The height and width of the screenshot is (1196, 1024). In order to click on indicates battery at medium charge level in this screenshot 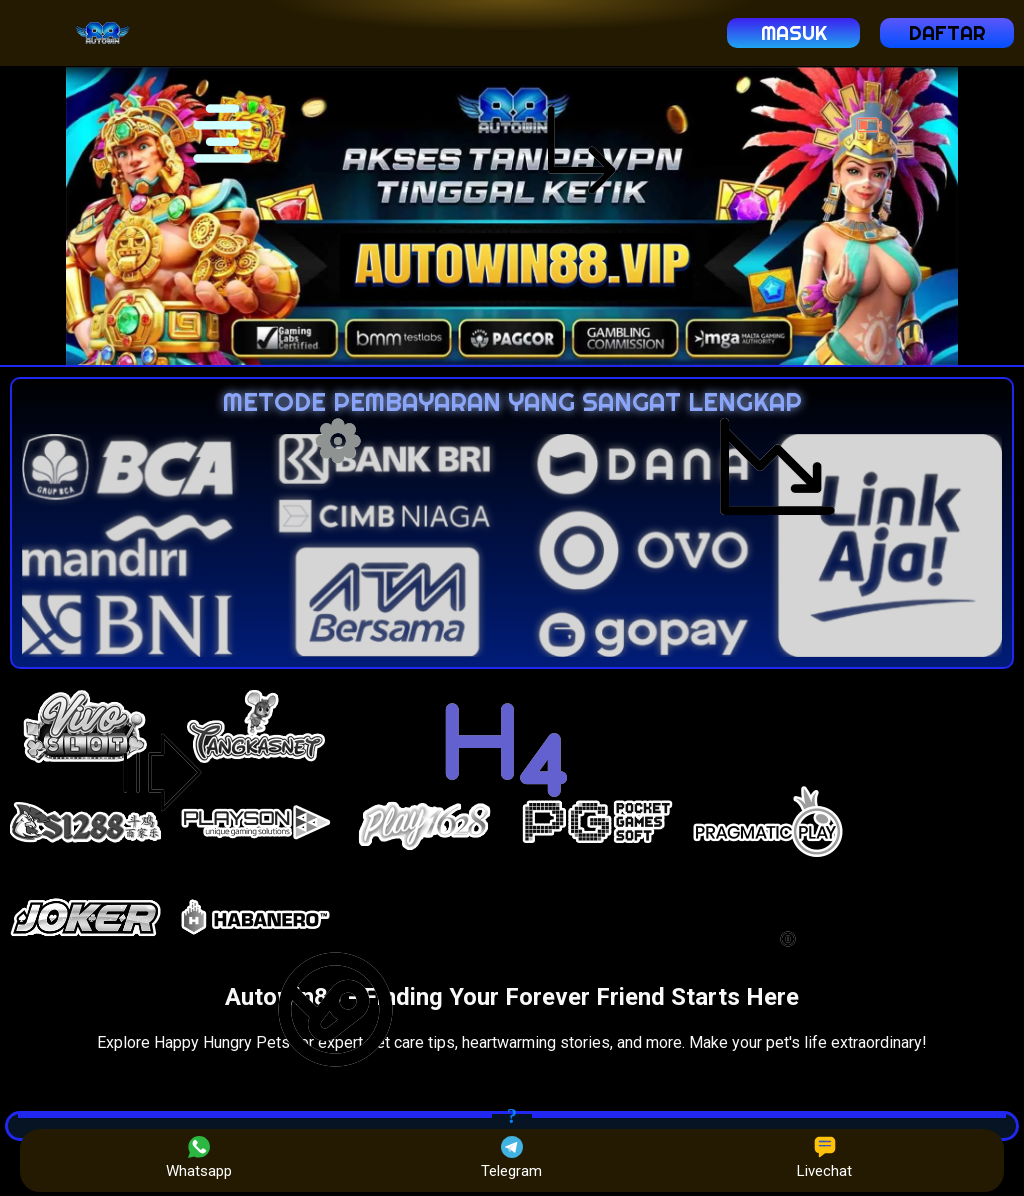, I will do `click(869, 125)`.